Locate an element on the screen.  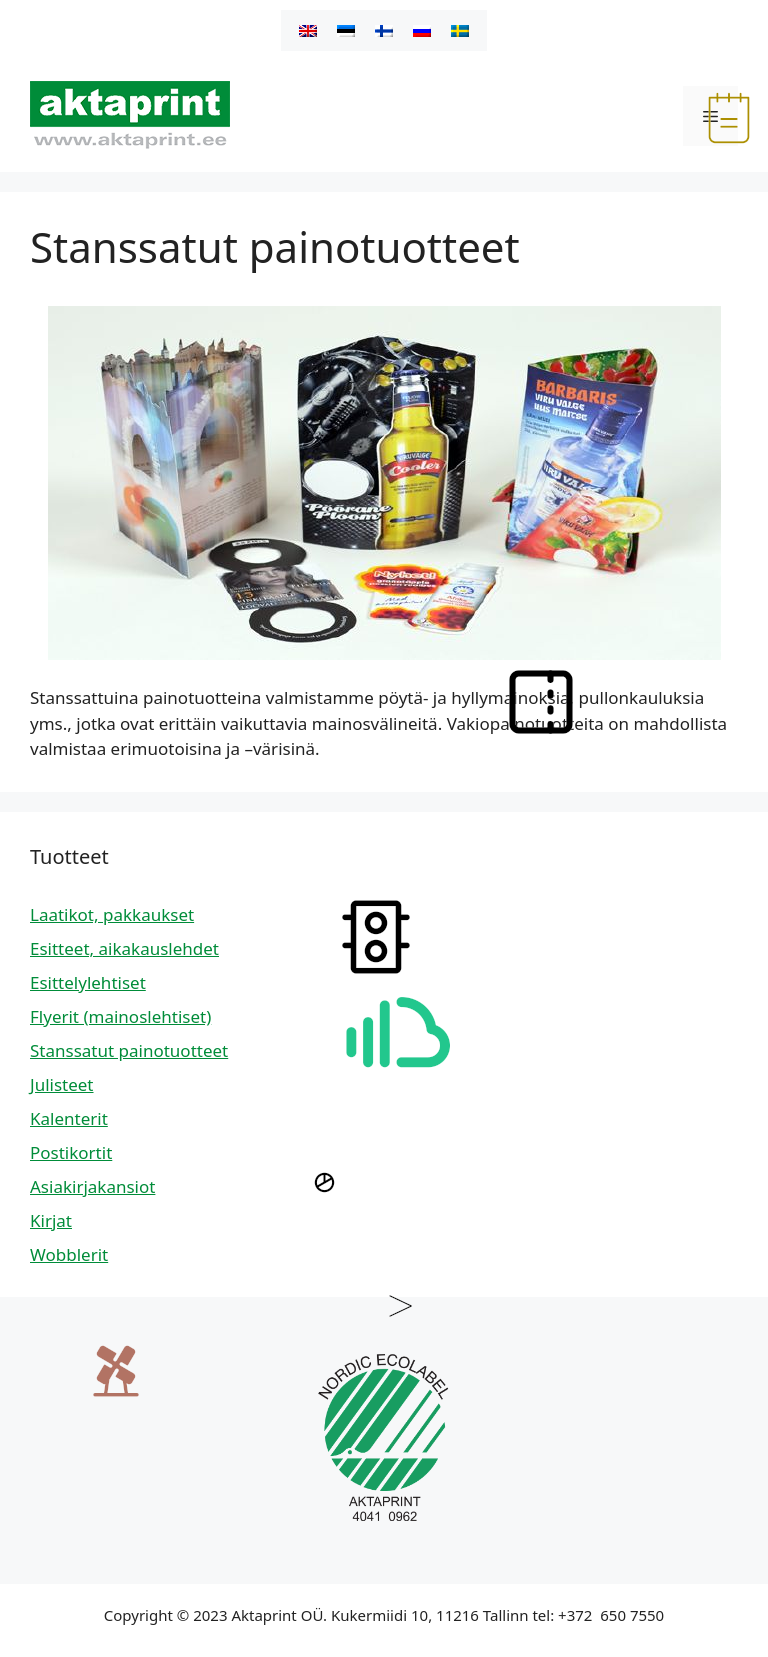
view analytics or statistics breakdown is located at coordinates (324, 1182).